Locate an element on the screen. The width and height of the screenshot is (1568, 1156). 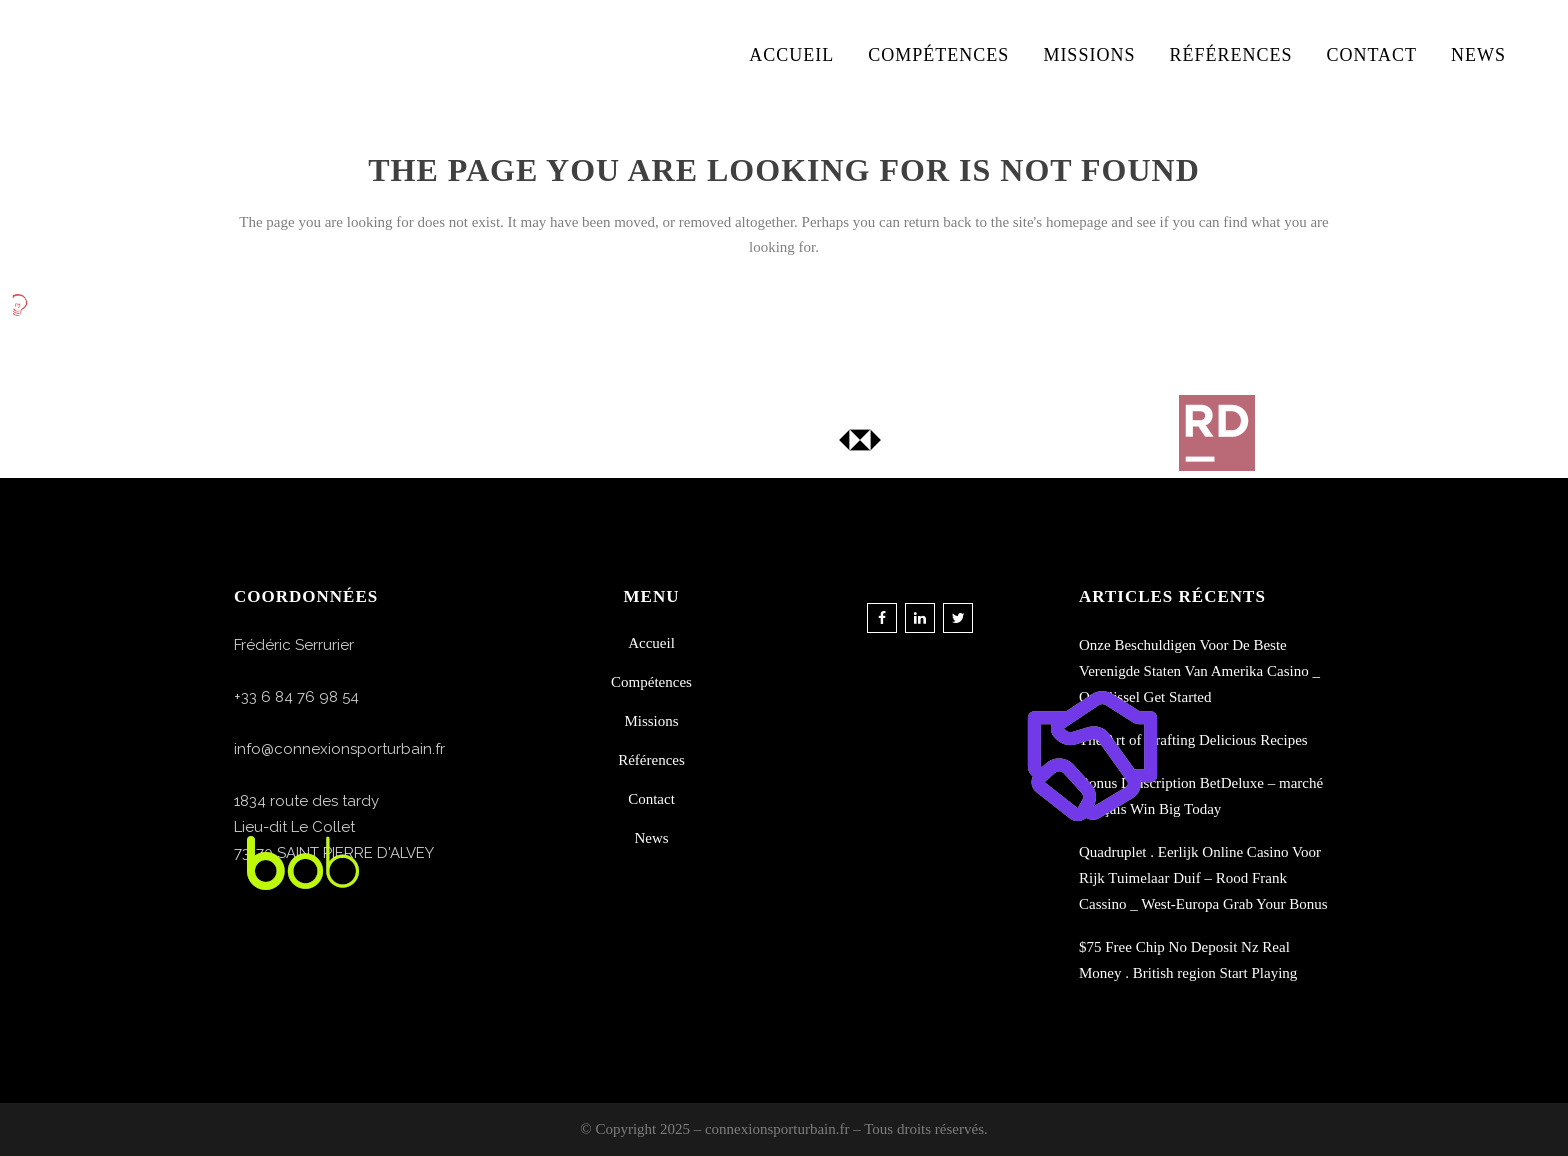
open HSBC banking app is located at coordinates (860, 440).